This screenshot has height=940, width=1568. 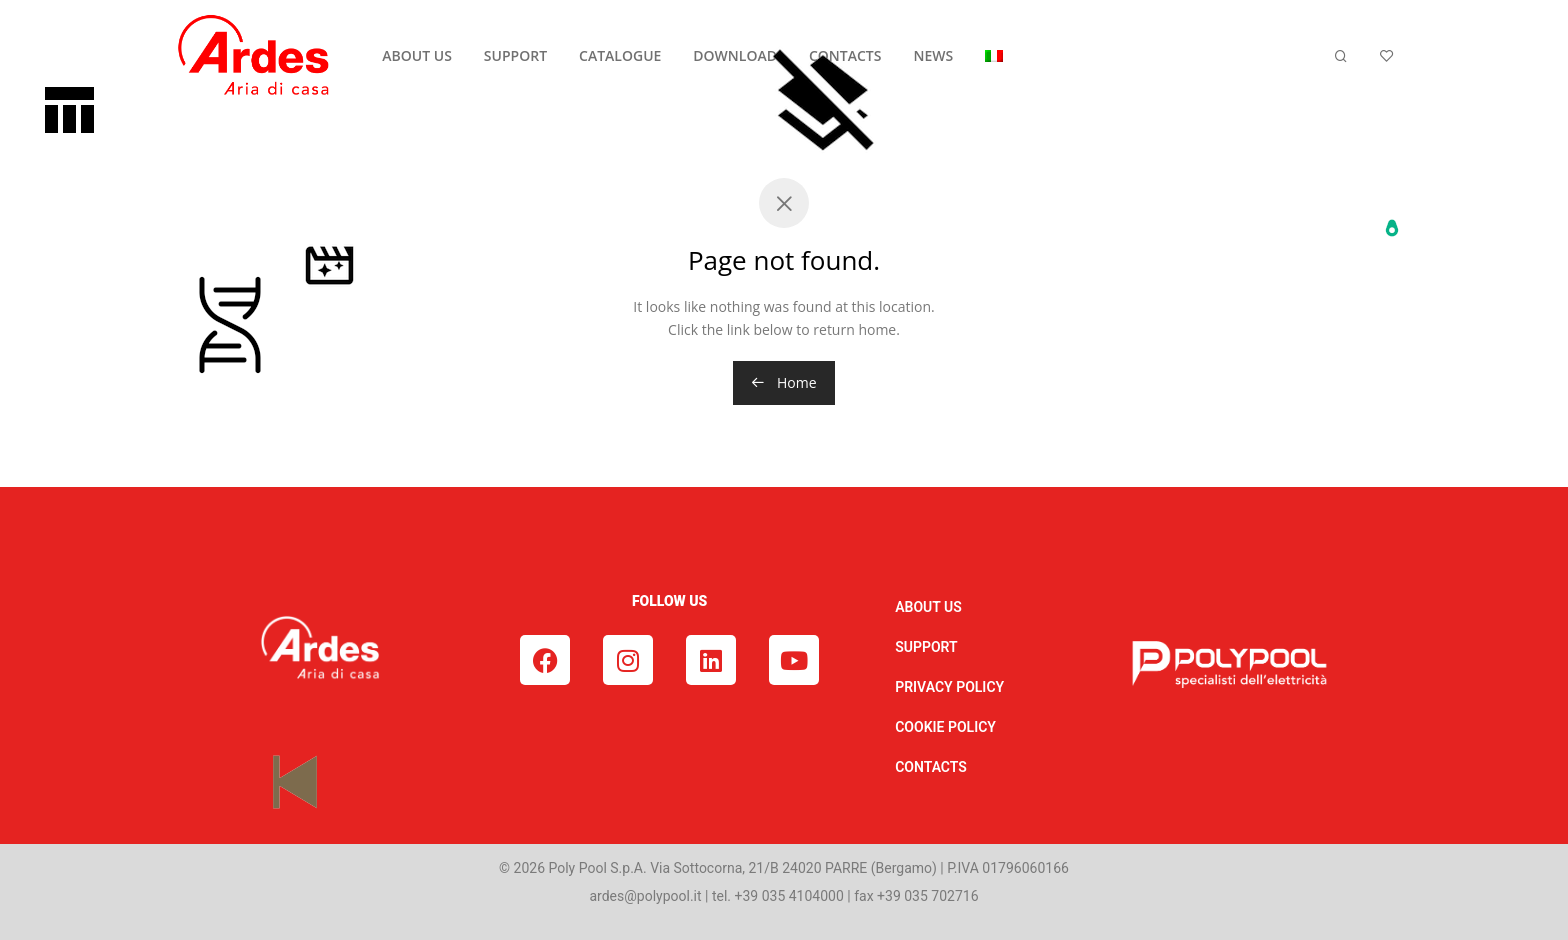 I want to click on clear all map layers, so click(x=823, y=105).